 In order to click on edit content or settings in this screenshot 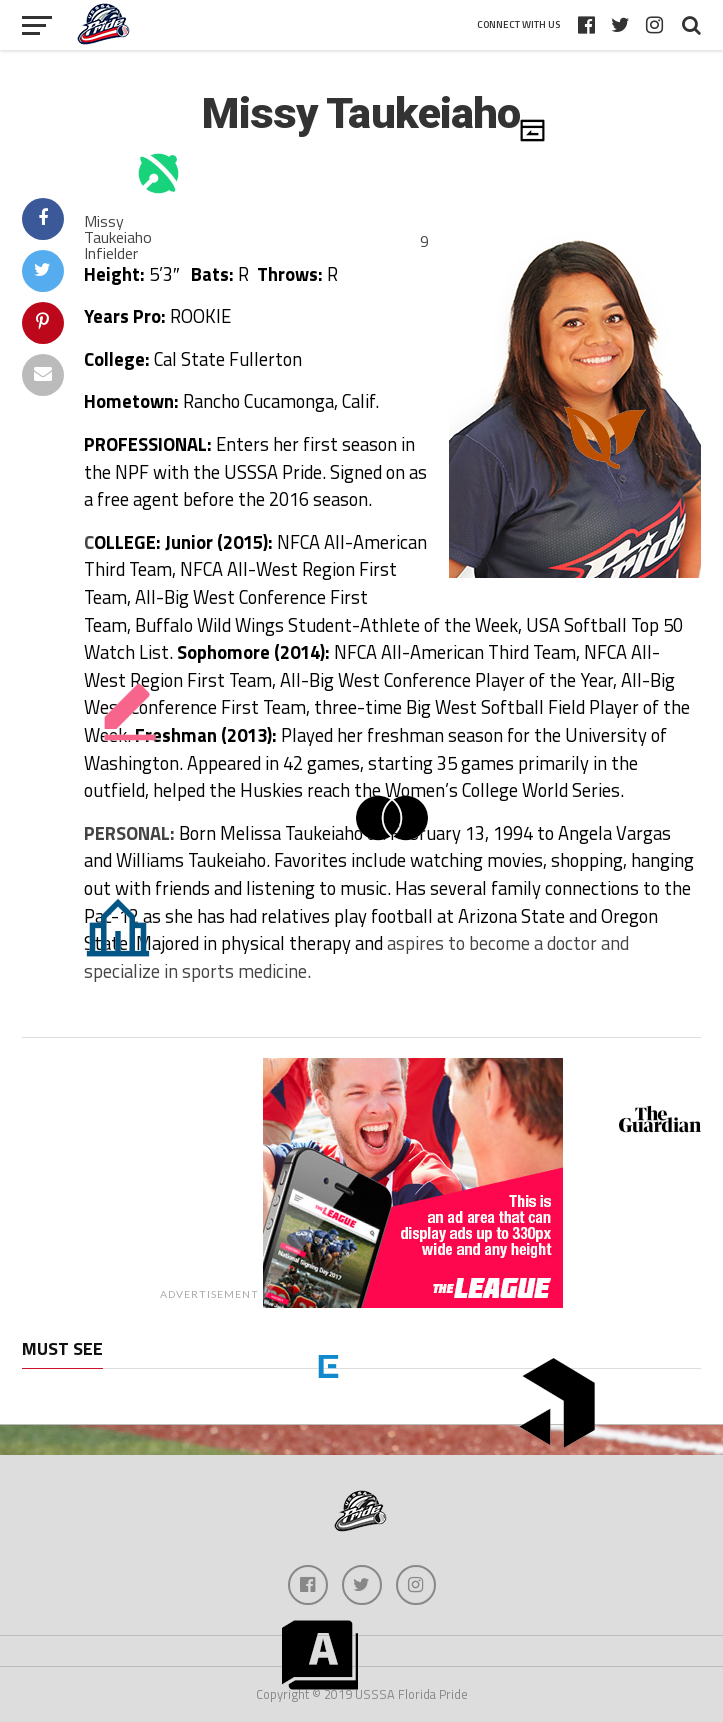, I will do `click(130, 712)`.